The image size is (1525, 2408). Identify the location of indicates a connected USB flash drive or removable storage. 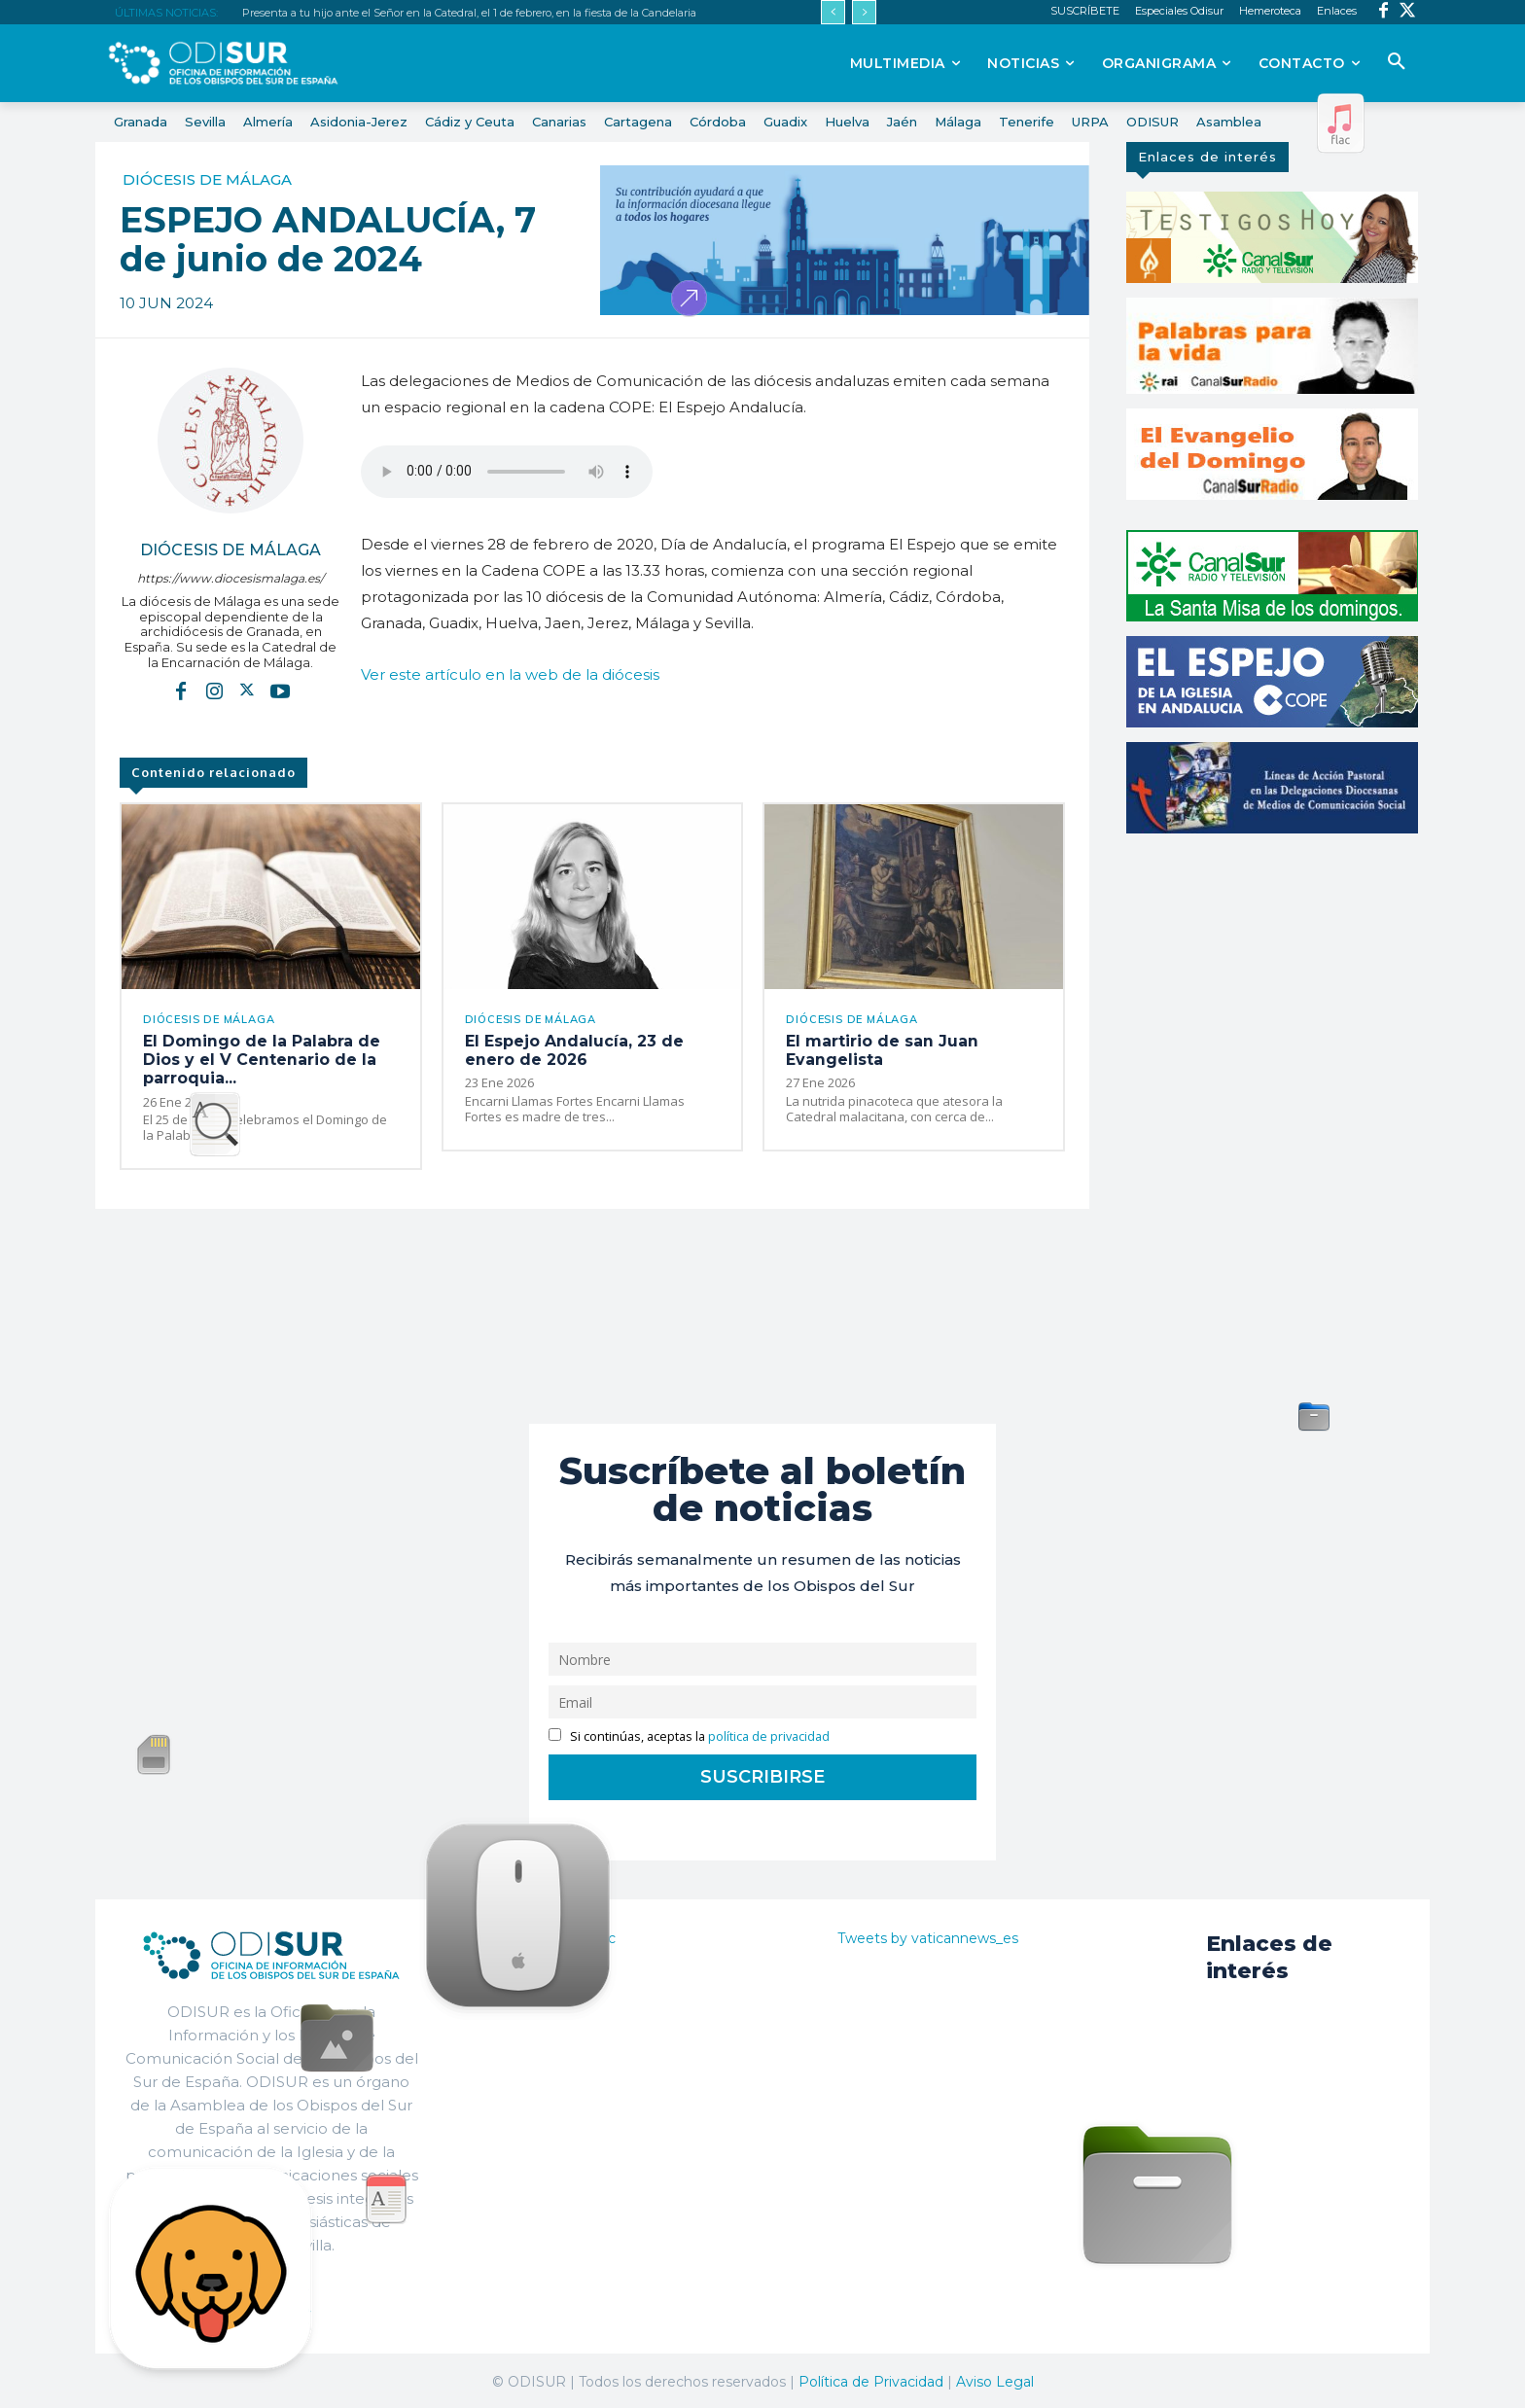
(154, 1754).